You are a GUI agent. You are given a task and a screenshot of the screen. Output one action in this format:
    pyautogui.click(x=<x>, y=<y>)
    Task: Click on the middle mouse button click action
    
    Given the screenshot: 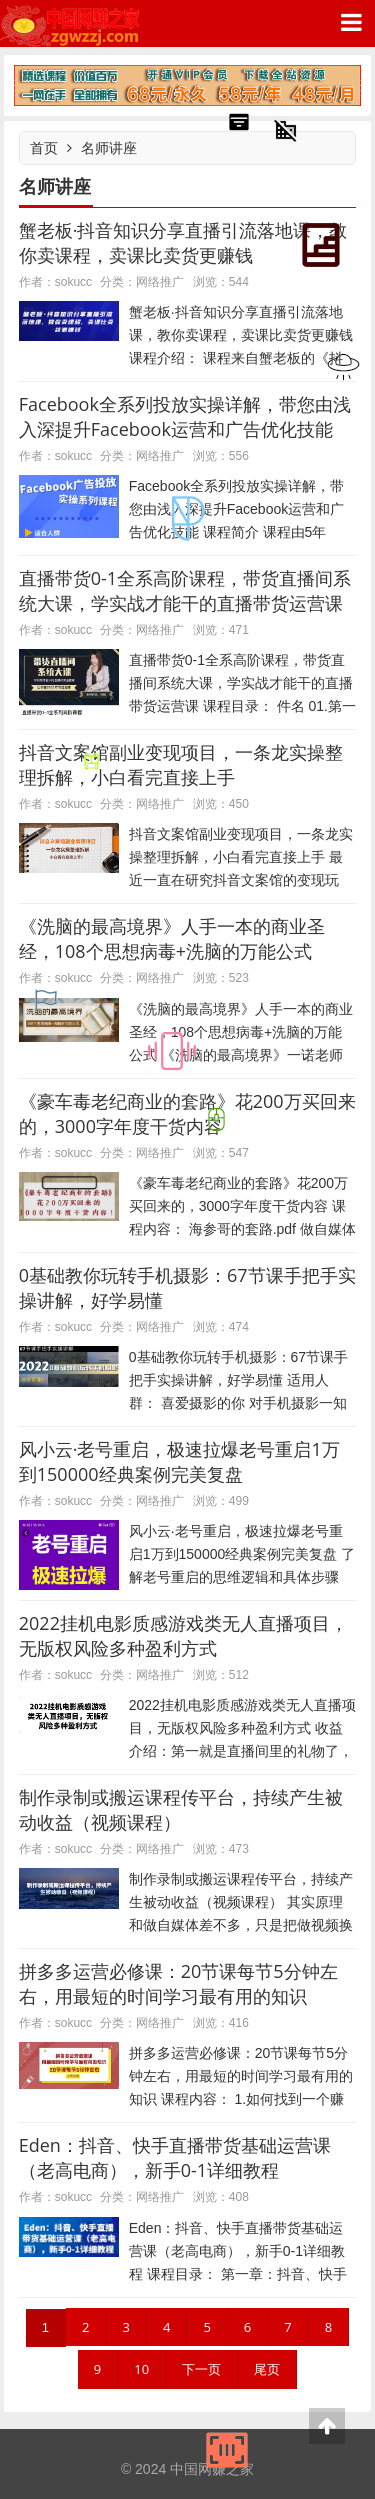 What is the action you would take?
    pyautogui.click(x=216, y=1119)
    